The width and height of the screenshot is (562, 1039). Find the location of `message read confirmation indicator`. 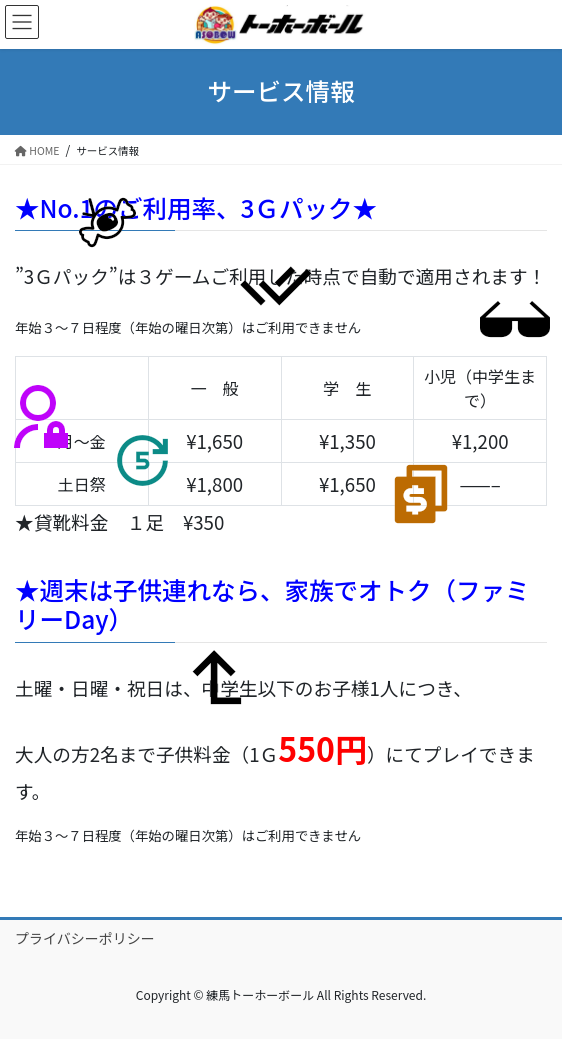

message read confirmation indicator is located at coordinates (276, 286).